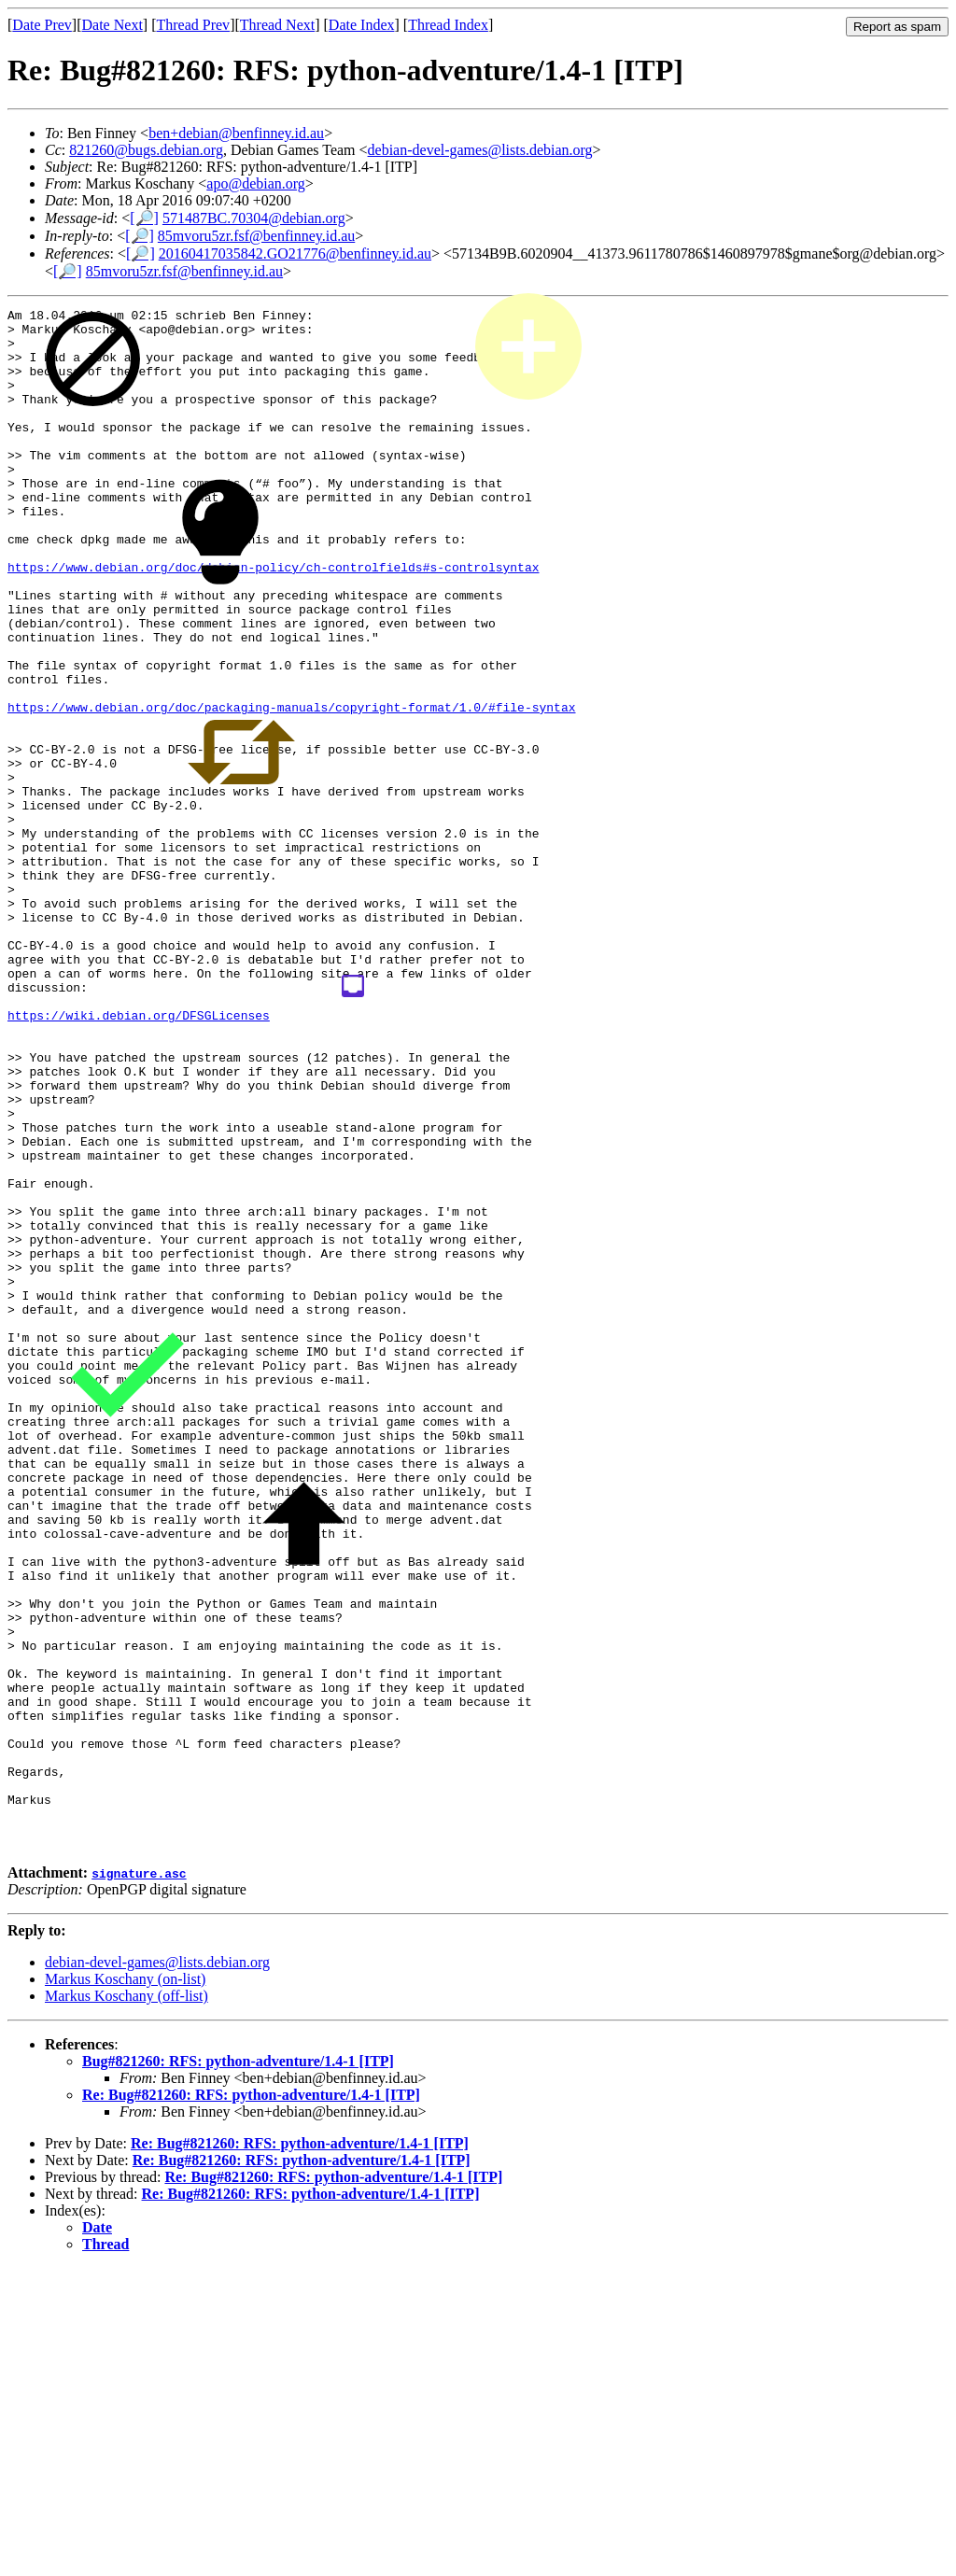  What do you see at coordinates (241, 752) in the screenshot?
I see `repost or share this content` at bounding box center [241, 752].